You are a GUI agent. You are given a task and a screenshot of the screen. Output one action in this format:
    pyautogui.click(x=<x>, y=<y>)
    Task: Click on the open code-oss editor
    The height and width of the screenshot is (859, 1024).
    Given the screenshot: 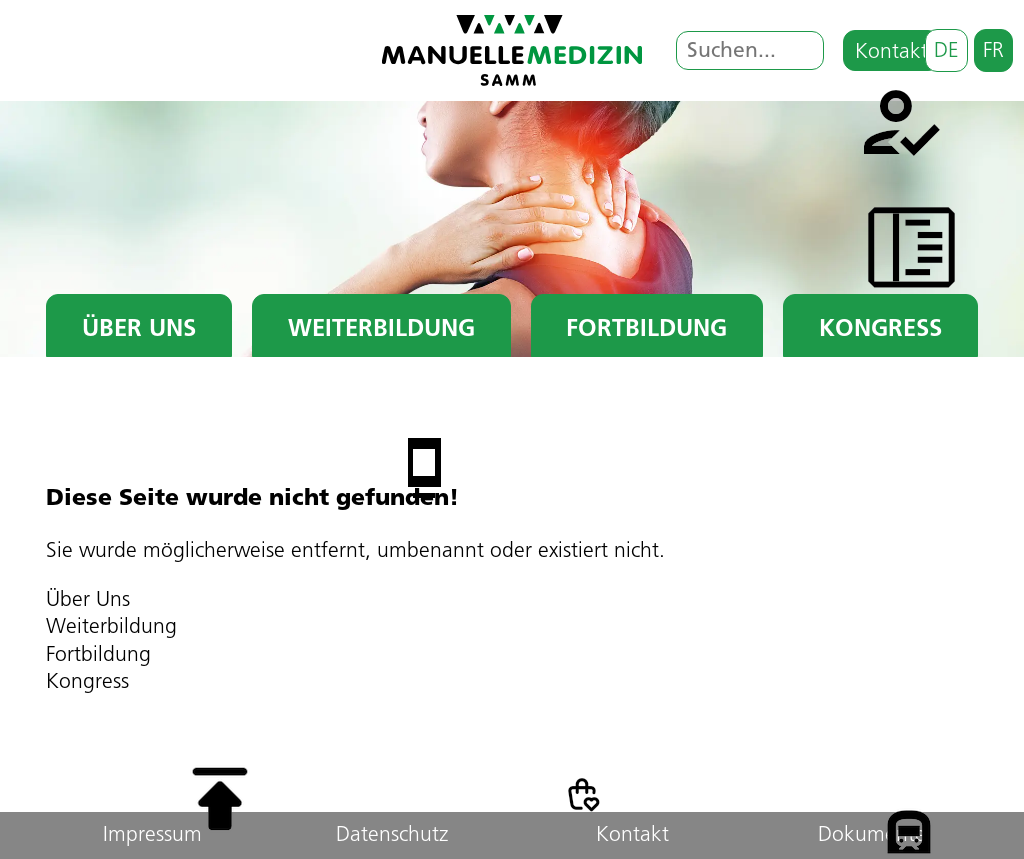 What is the action you would take?
    pyautogui.click(x=911, y=250)
    